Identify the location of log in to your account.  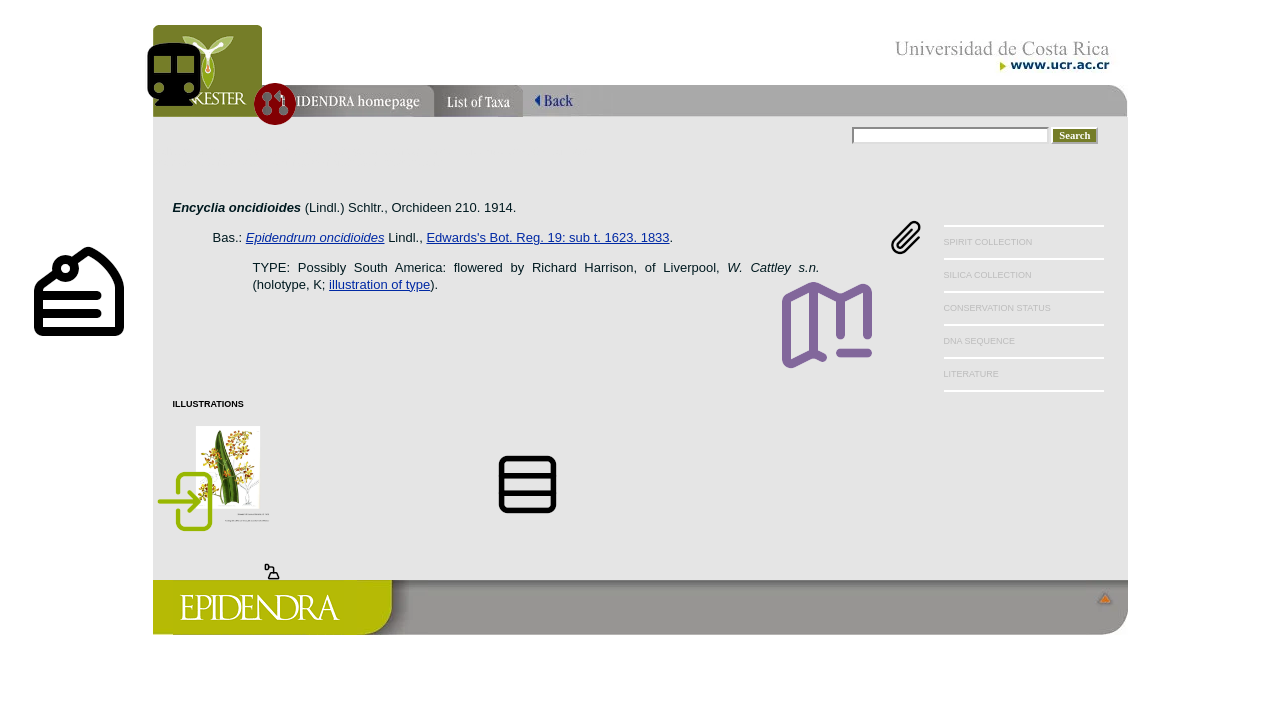
(189, 501).